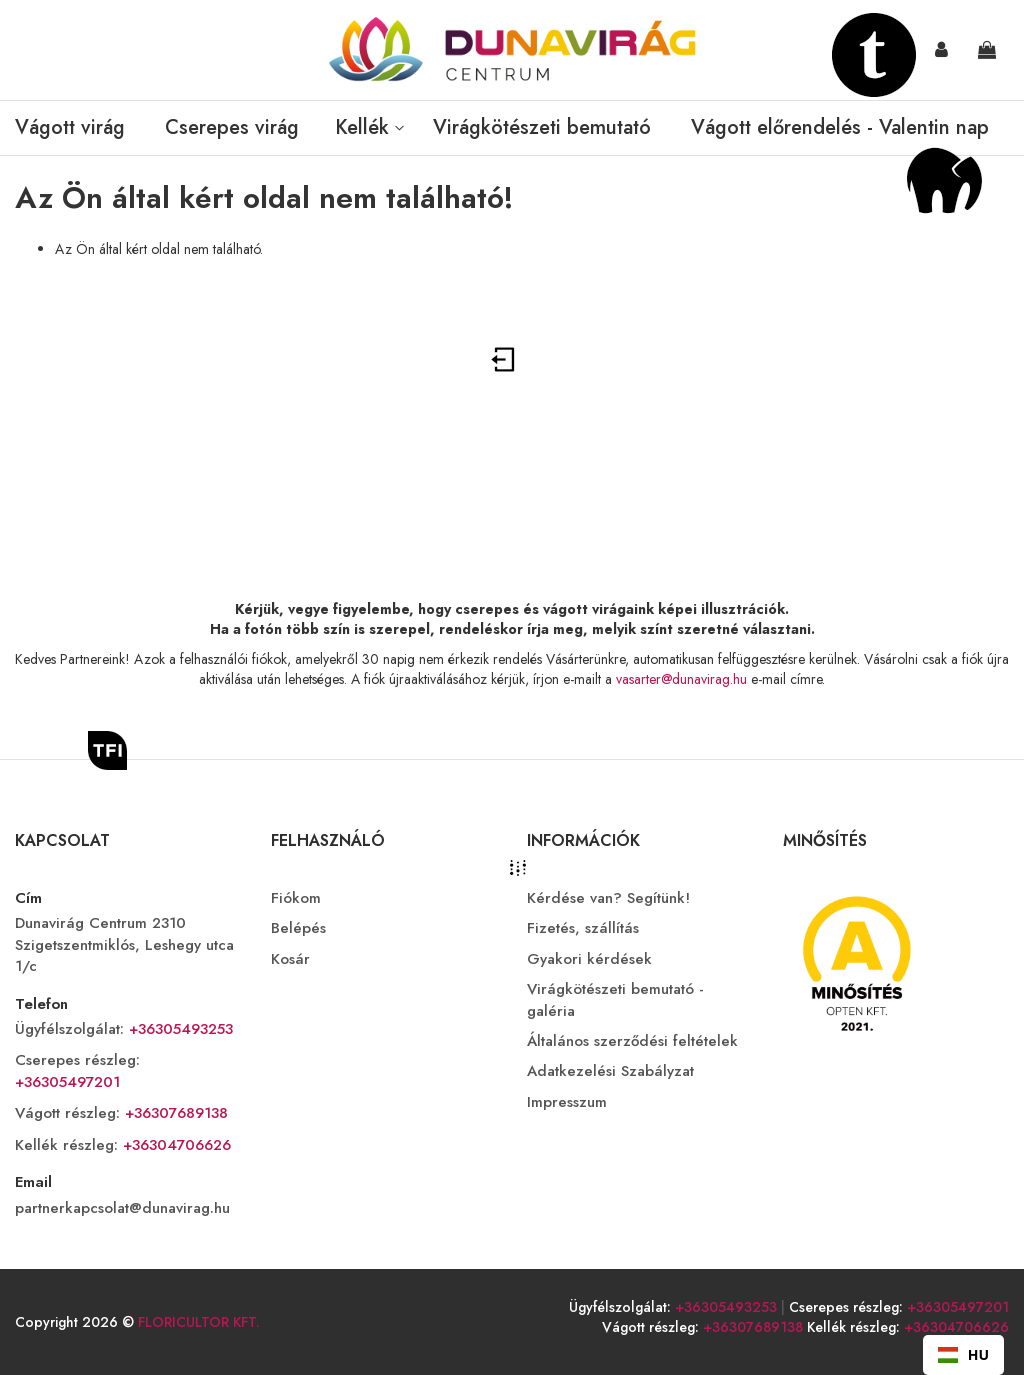 This screenshot has height=1375, width=1024. I want to click on launch MAMP local server application, so click(944, 180).